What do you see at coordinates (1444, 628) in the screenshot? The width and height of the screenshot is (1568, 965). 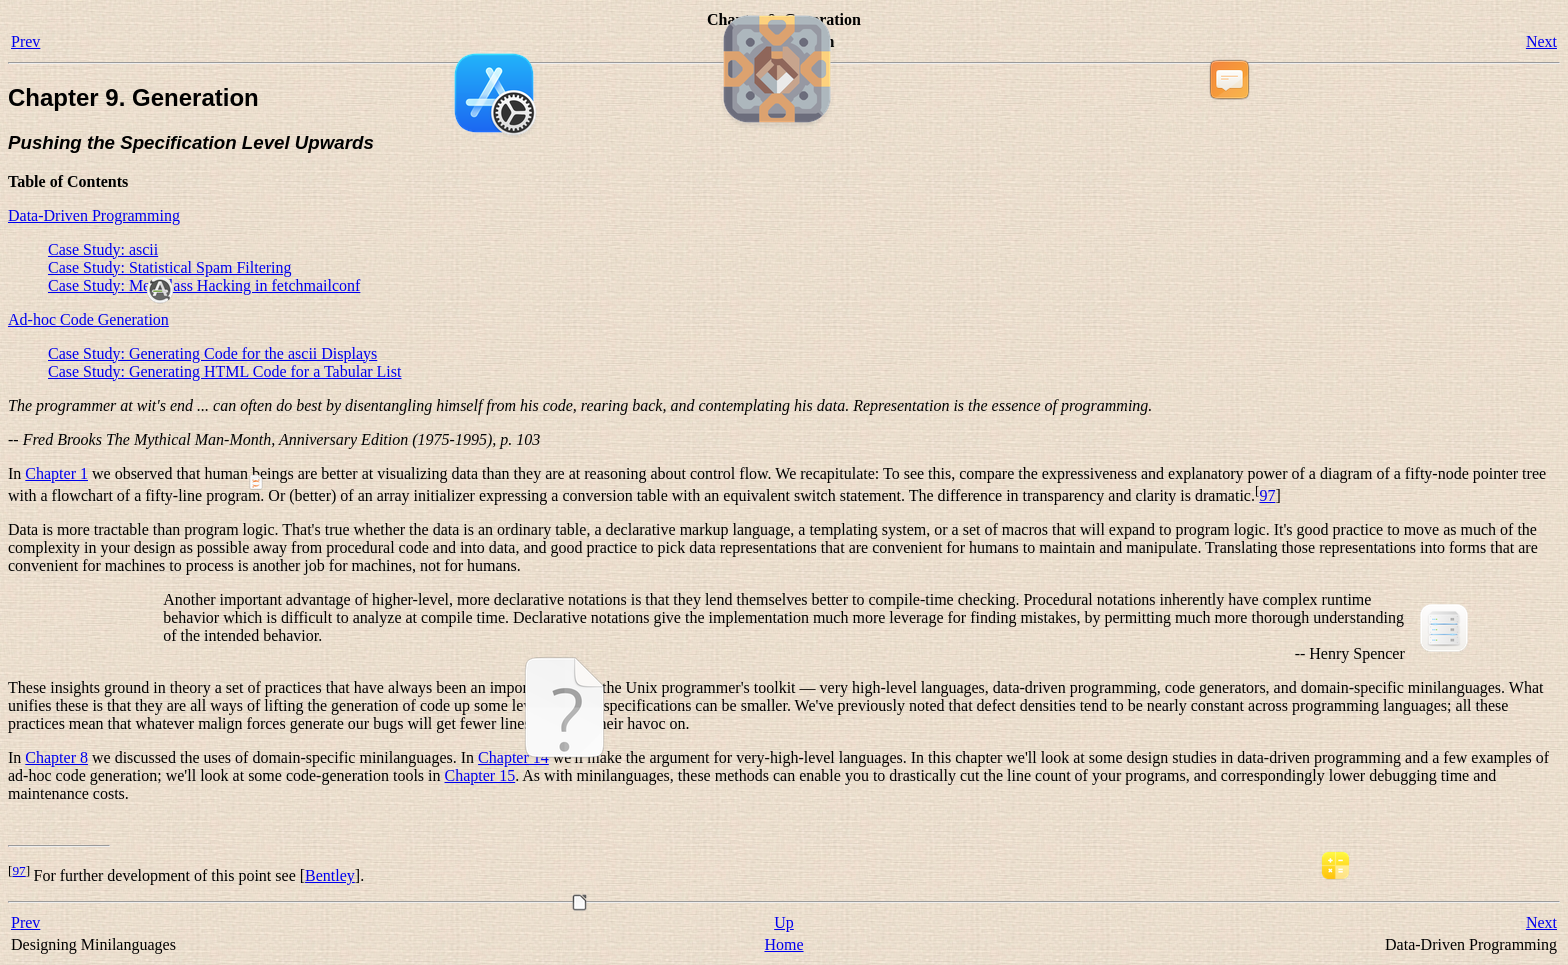 I see `open sequeler database management app` at bounding box center [1444, 628].